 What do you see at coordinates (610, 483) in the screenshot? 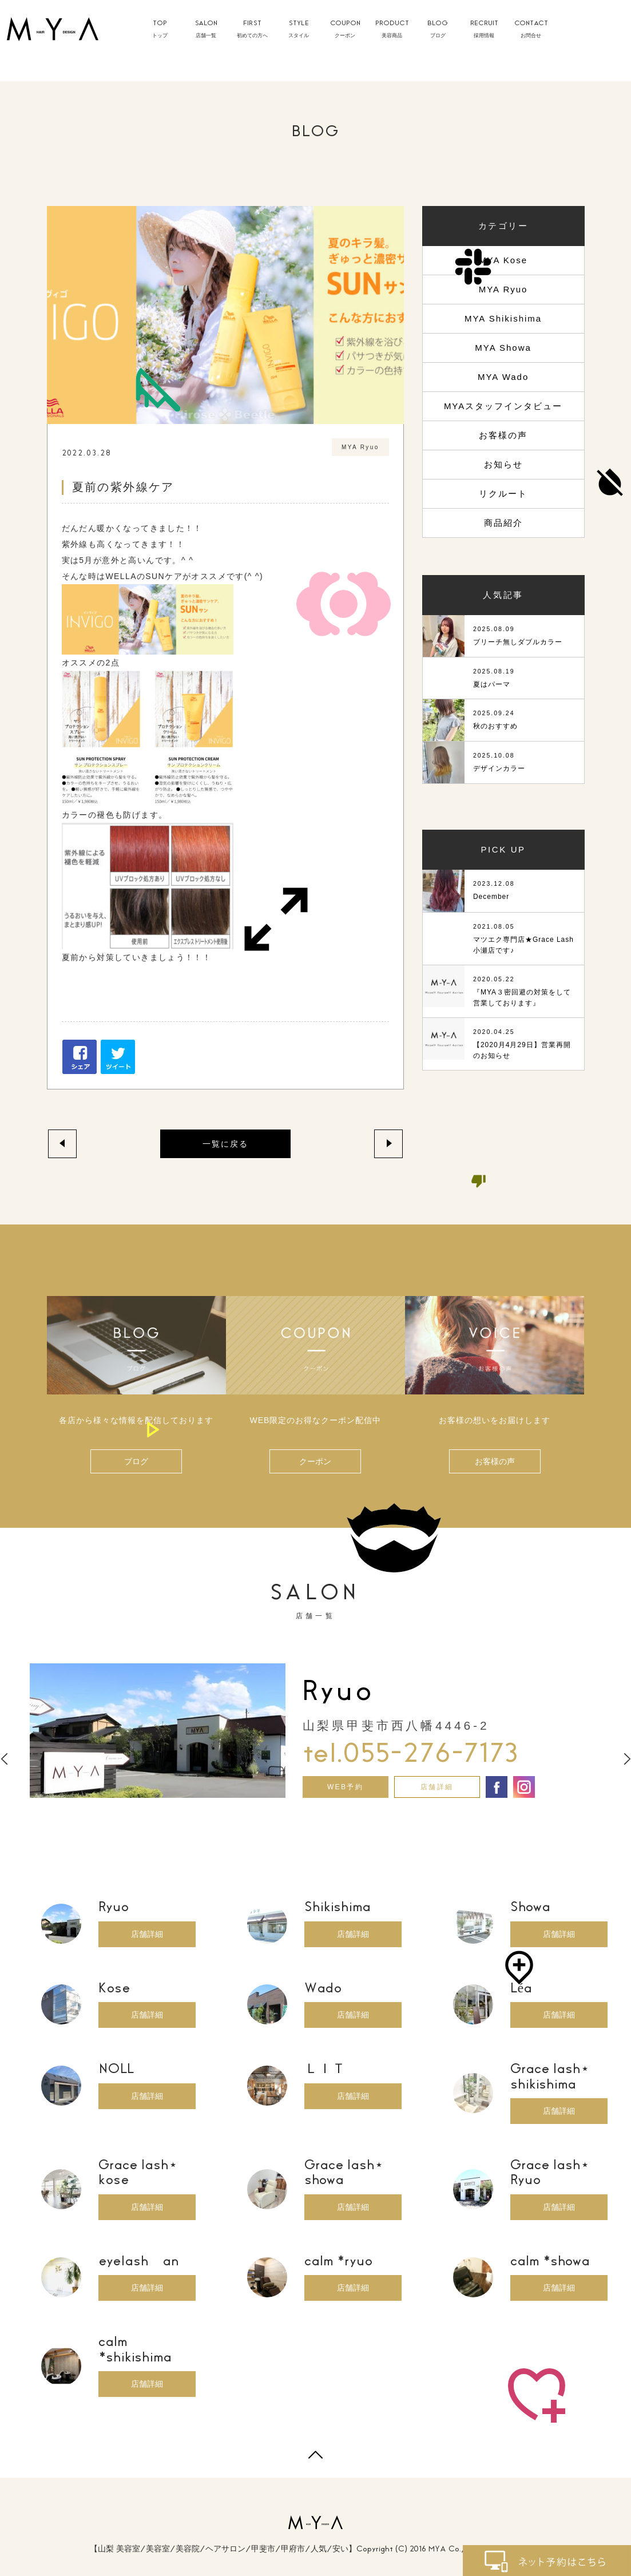
I see `disable blur effect` at bounding box center [610, 483].